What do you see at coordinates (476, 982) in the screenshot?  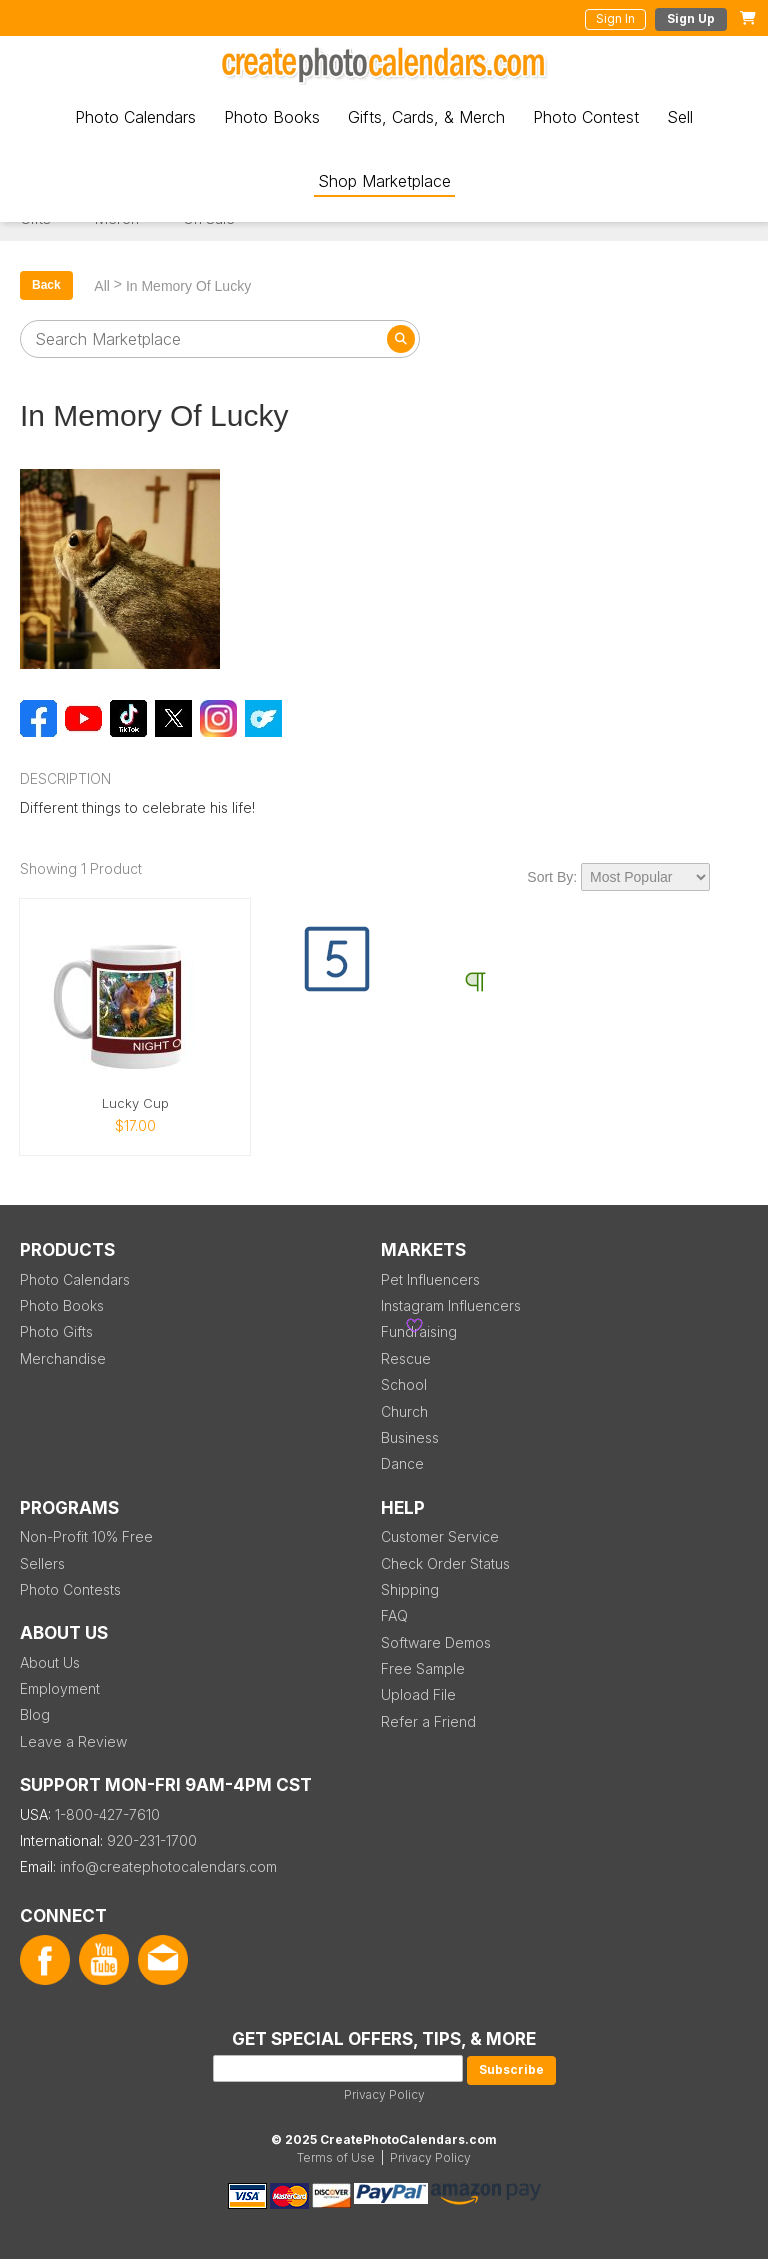 I see `insert a paragraph break` at bounding box center [476, 982].